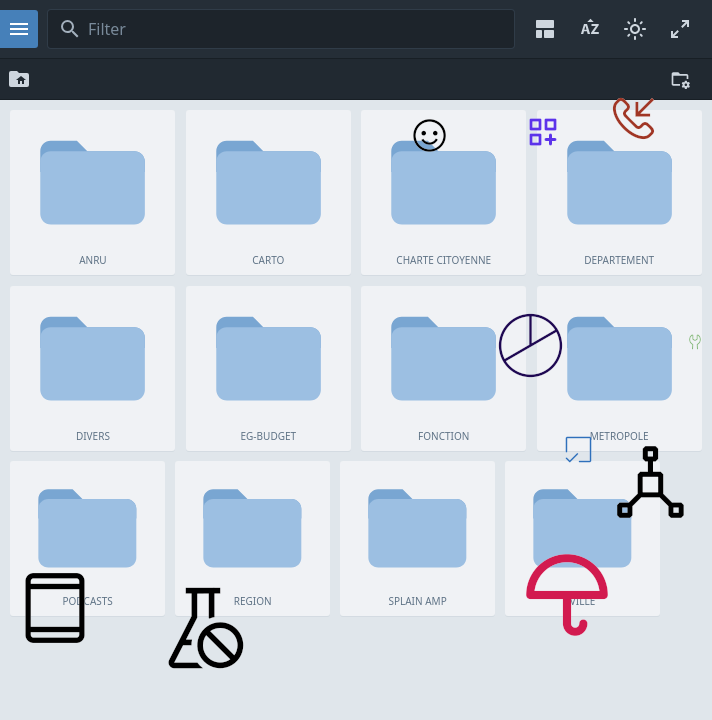 This screenshot has height=720, width=712. I want to click on switch to tablet view, so click(55, 608).